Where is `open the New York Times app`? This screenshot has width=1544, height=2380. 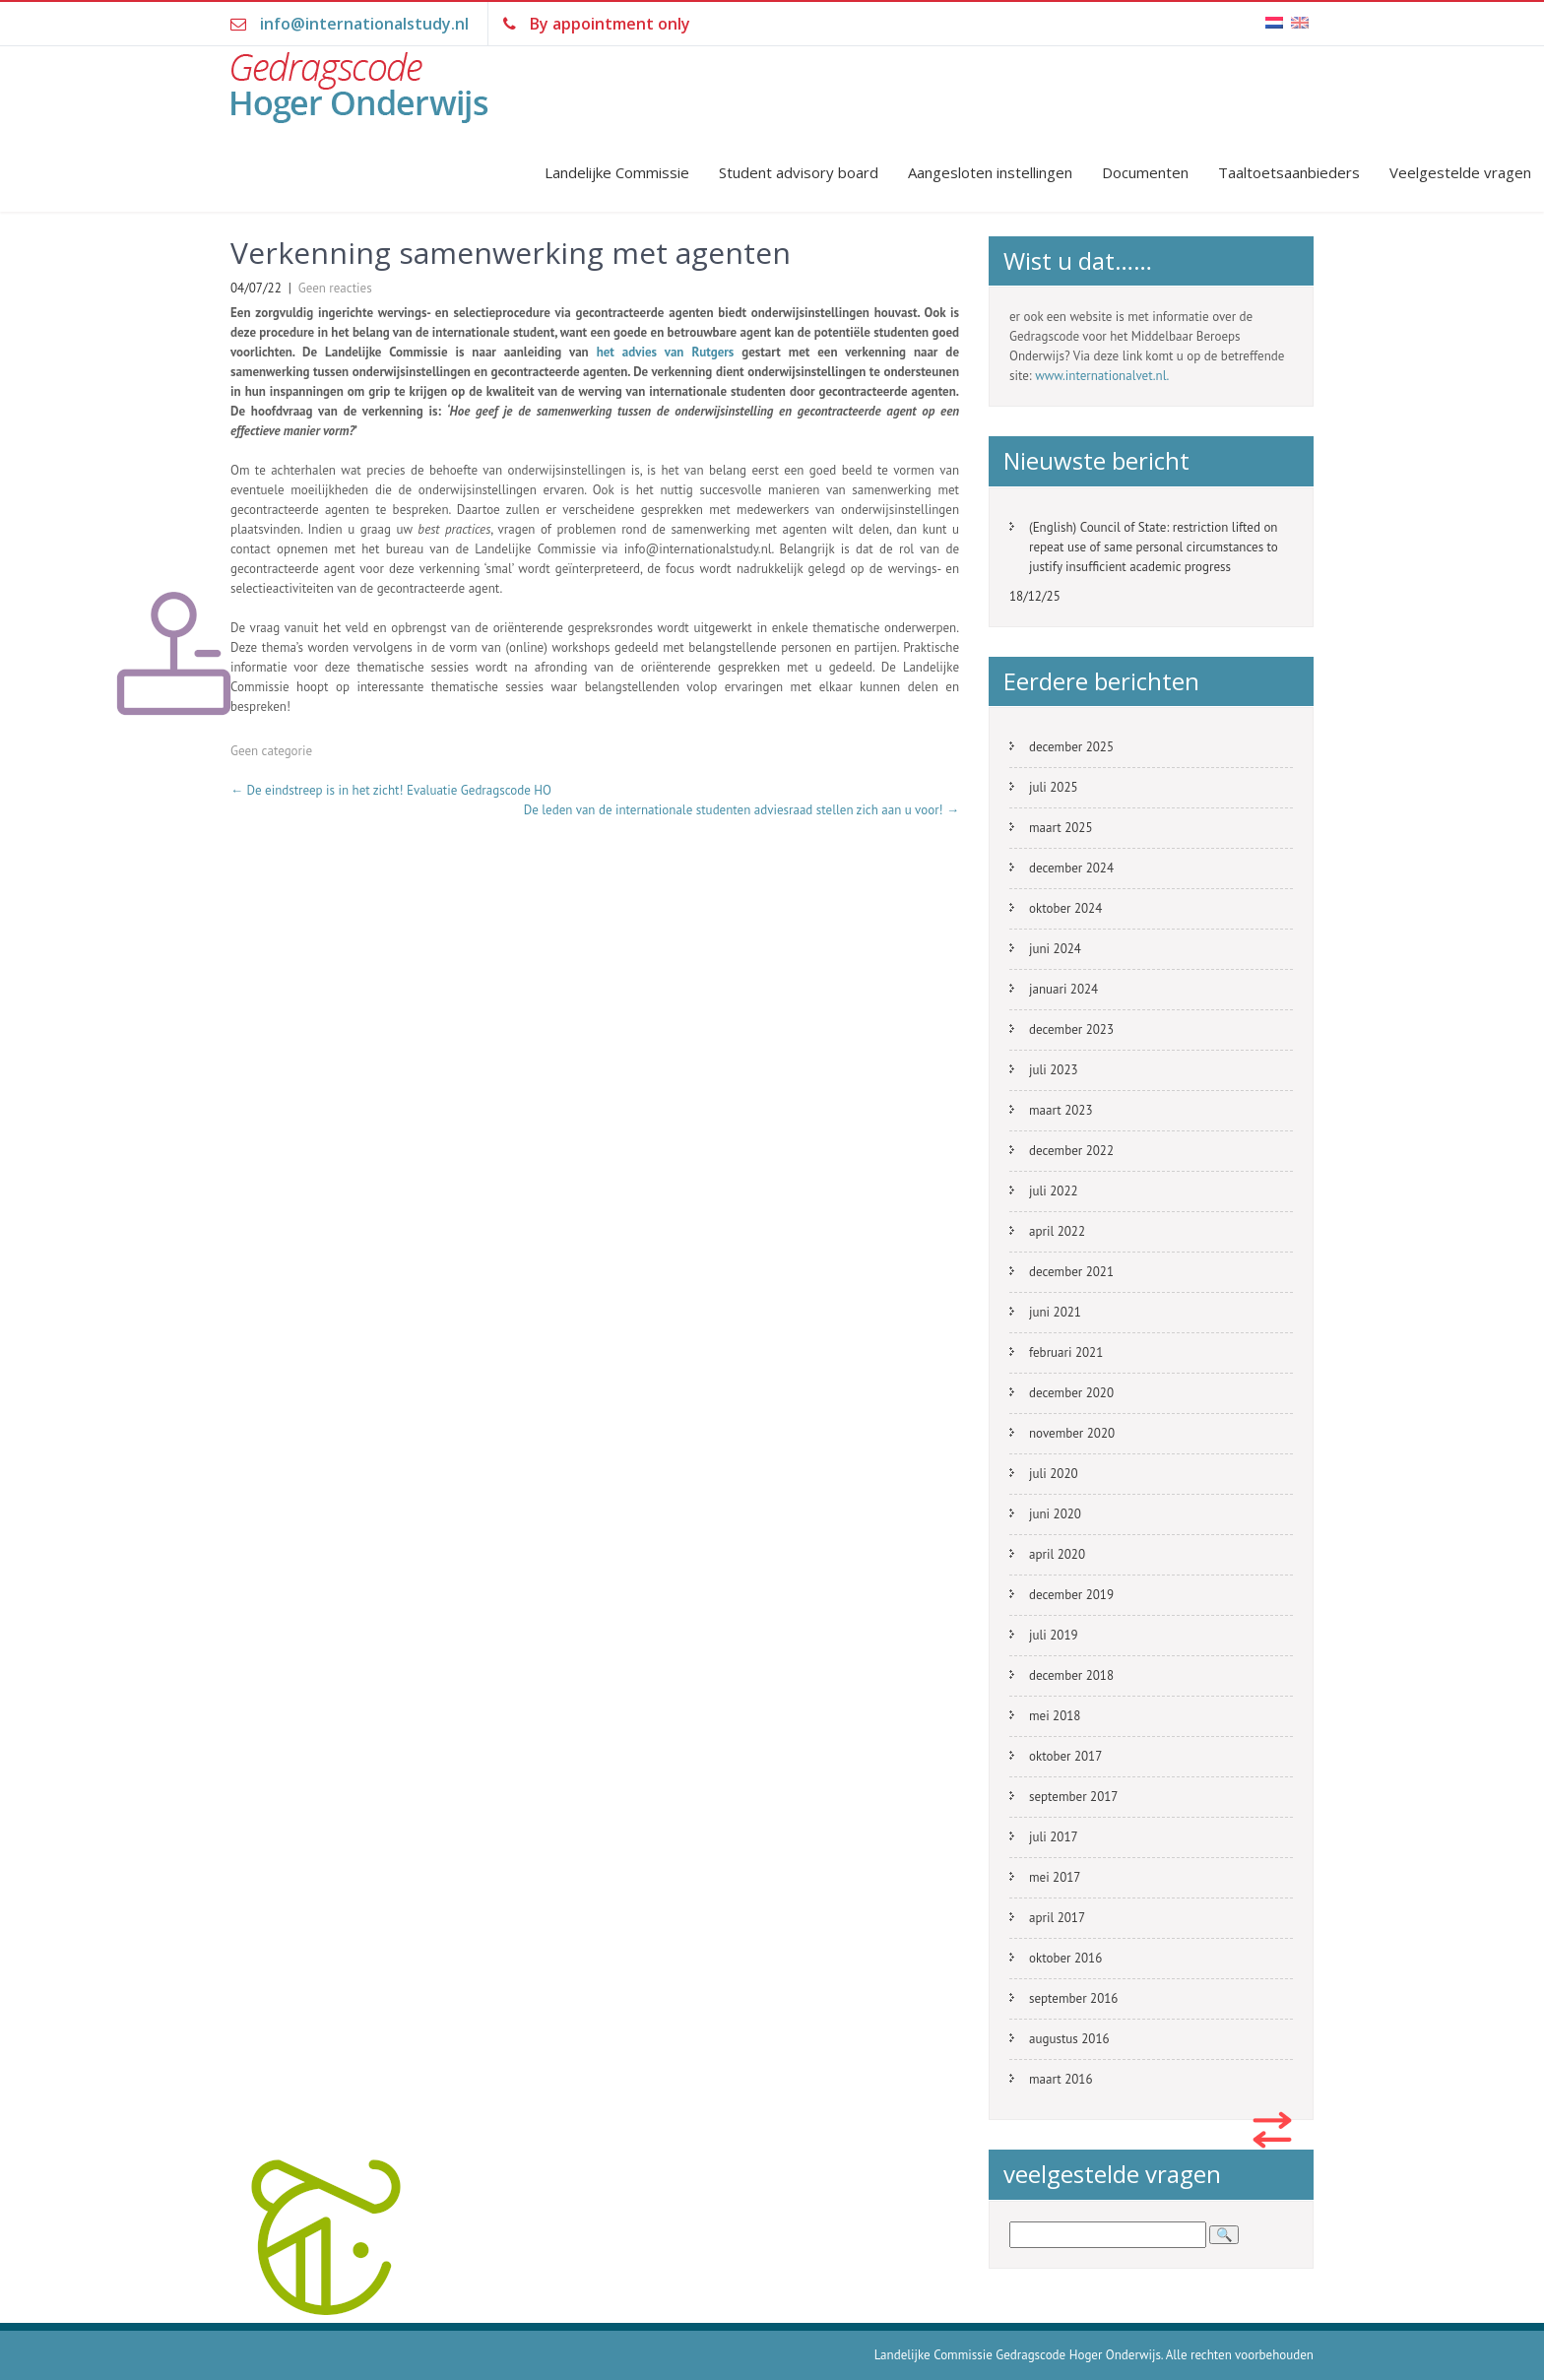
open the New York Times app is located at coordinates (326, 2234).